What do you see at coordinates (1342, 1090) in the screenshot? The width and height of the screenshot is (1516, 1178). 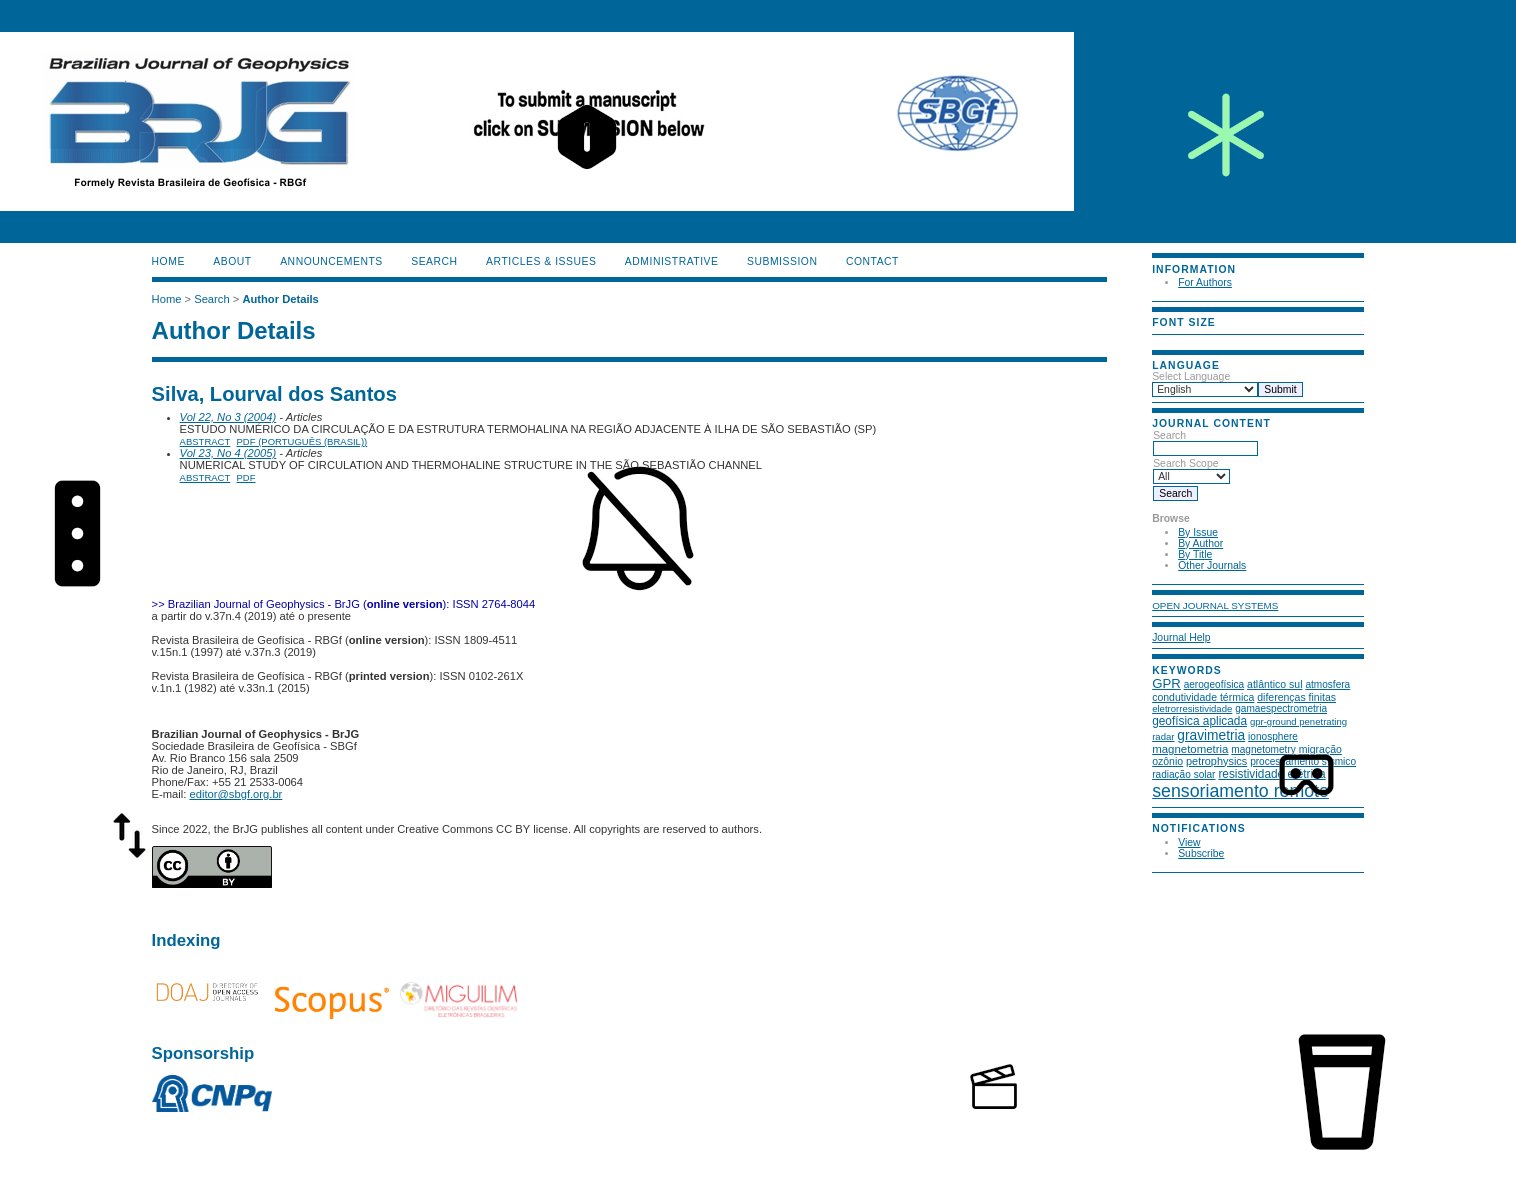 I see `view nearby bars or pubs` at bounding box center [1342, 1090].